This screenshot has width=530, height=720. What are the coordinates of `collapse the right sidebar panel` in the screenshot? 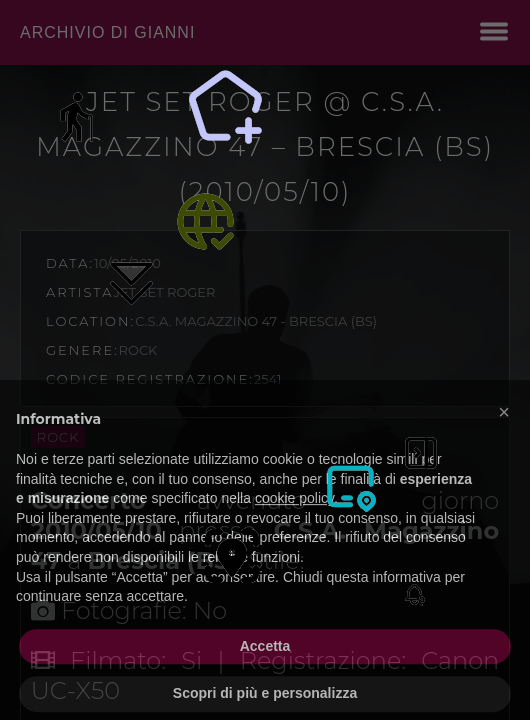 It's located at (421, 453).